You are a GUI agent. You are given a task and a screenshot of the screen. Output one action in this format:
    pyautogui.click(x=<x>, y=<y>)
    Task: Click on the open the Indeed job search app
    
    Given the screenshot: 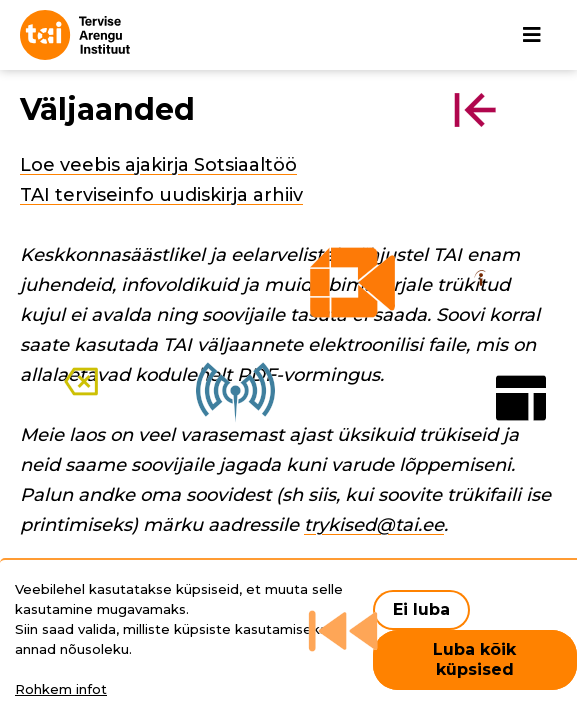 What is the action you would take?
    pyautogui.click(x=480, y=278)
    